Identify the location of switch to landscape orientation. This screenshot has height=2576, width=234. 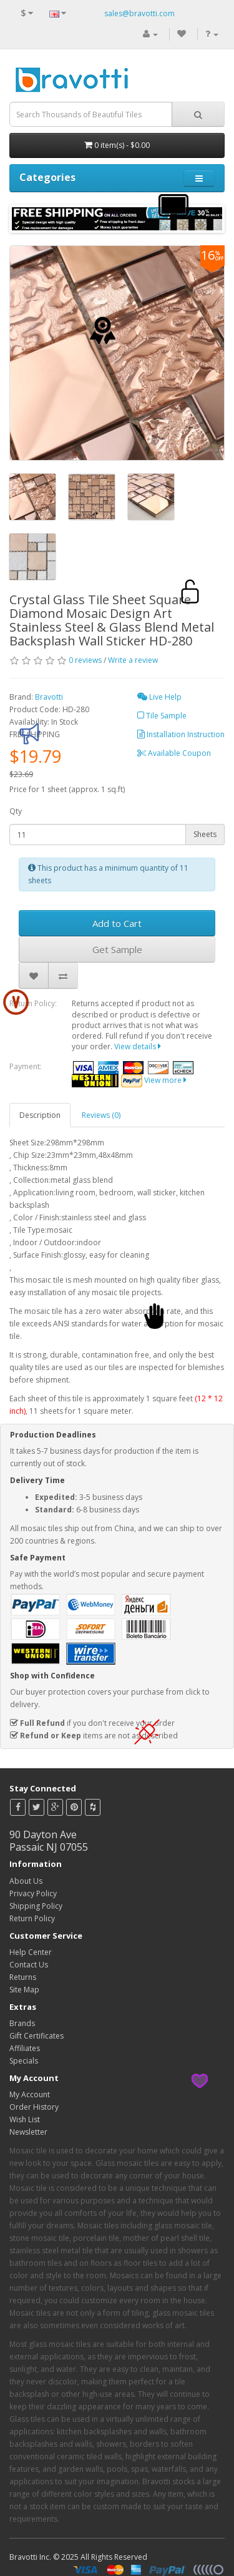
(173, 205).